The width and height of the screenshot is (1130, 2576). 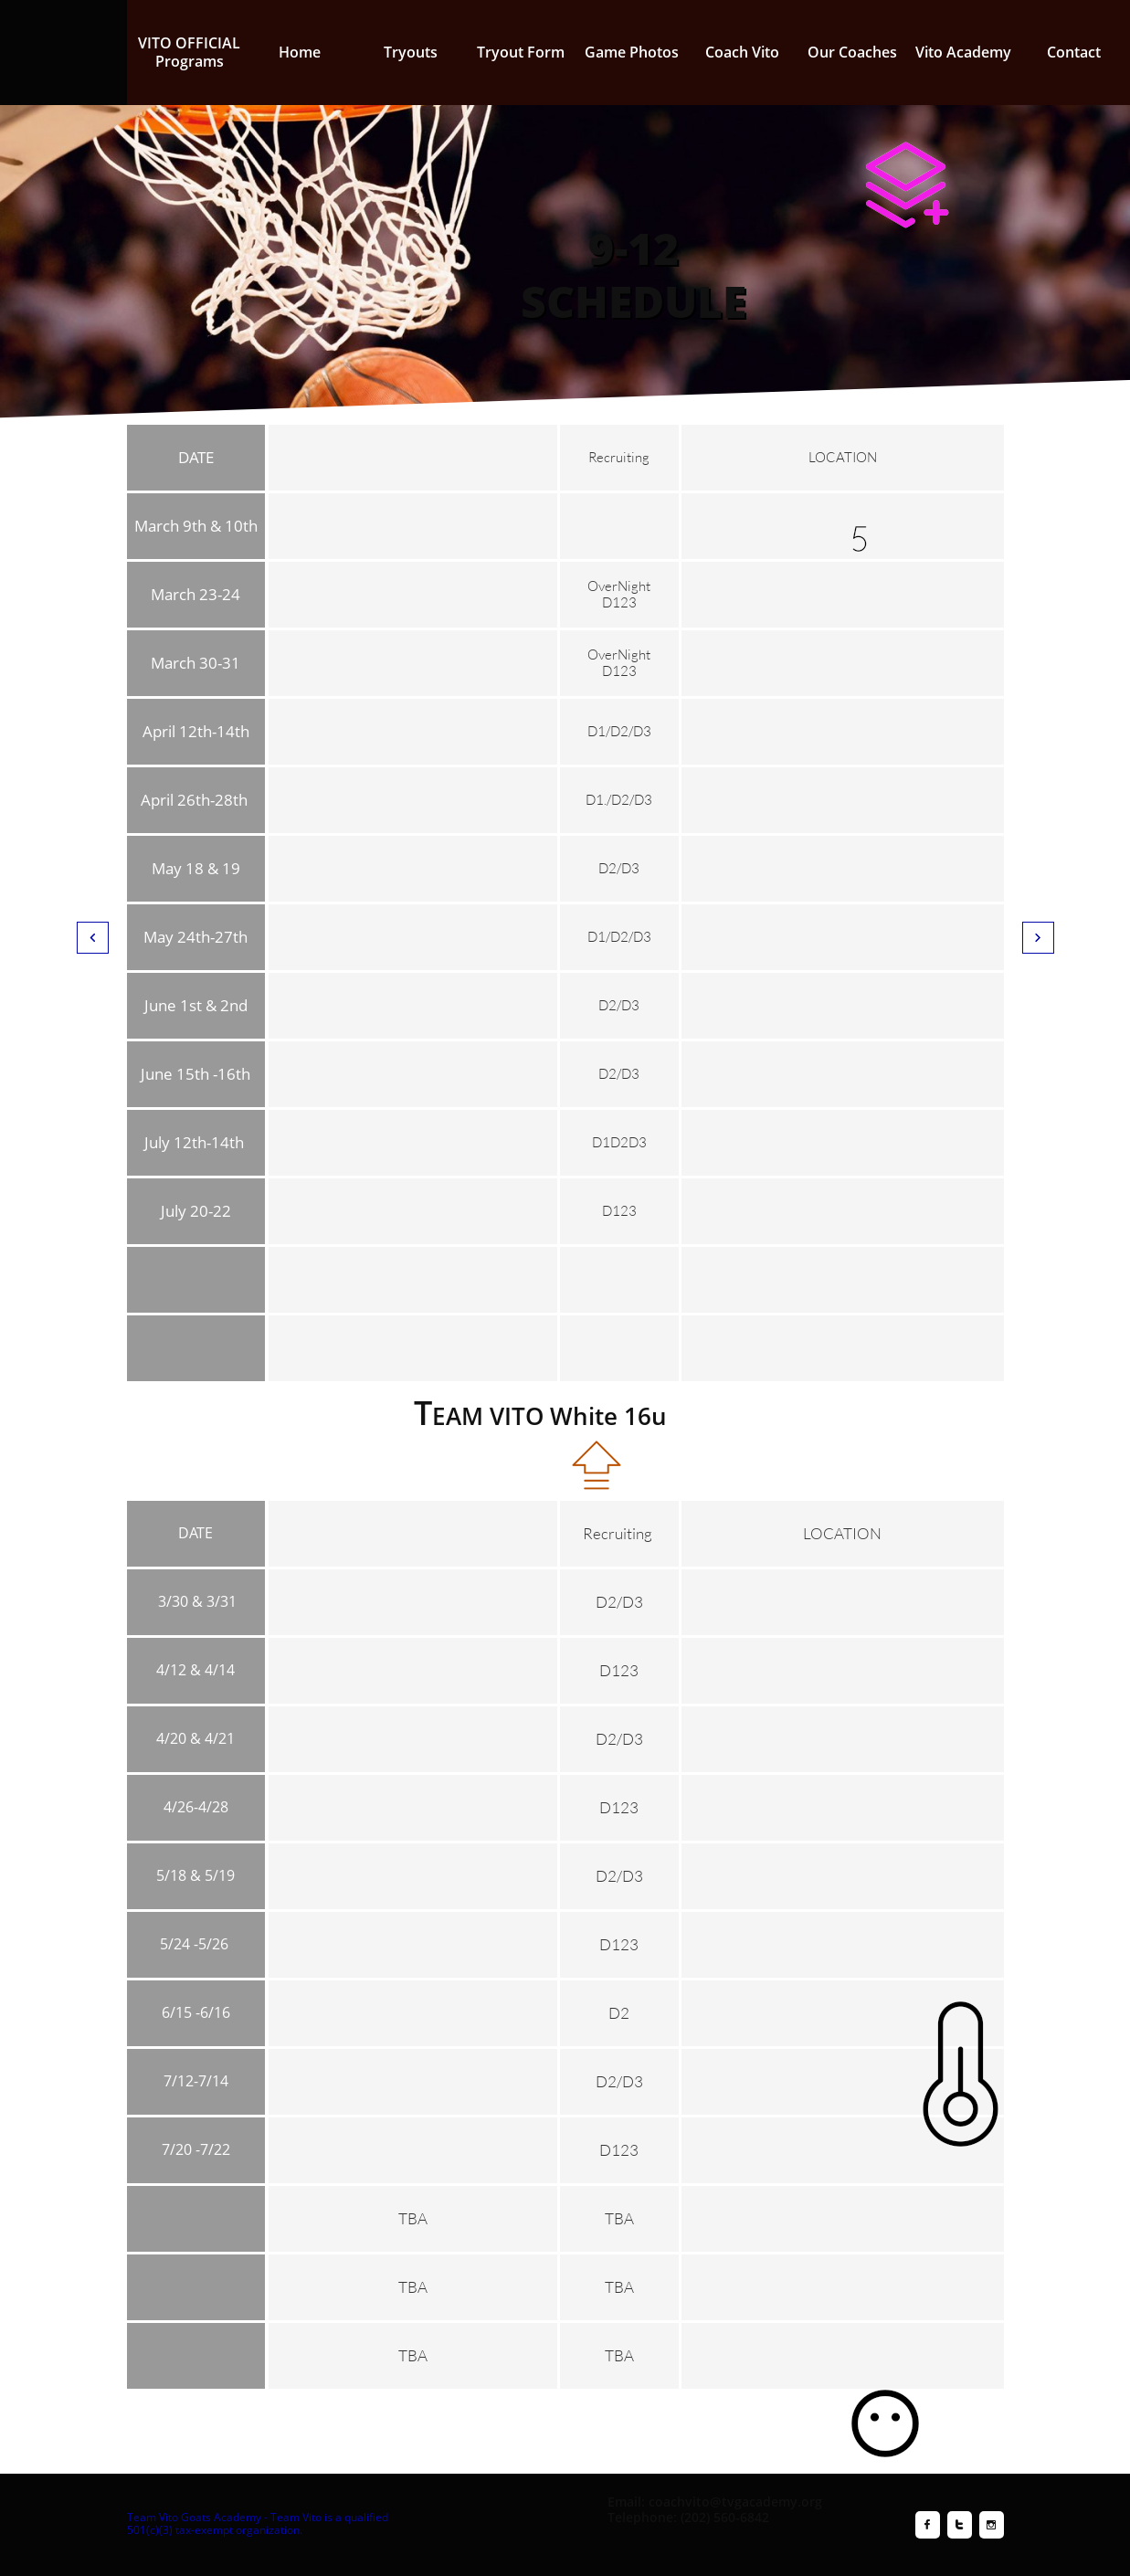 I want to click on indicates the number five in a list or sequence, so click(x=860, y=539).